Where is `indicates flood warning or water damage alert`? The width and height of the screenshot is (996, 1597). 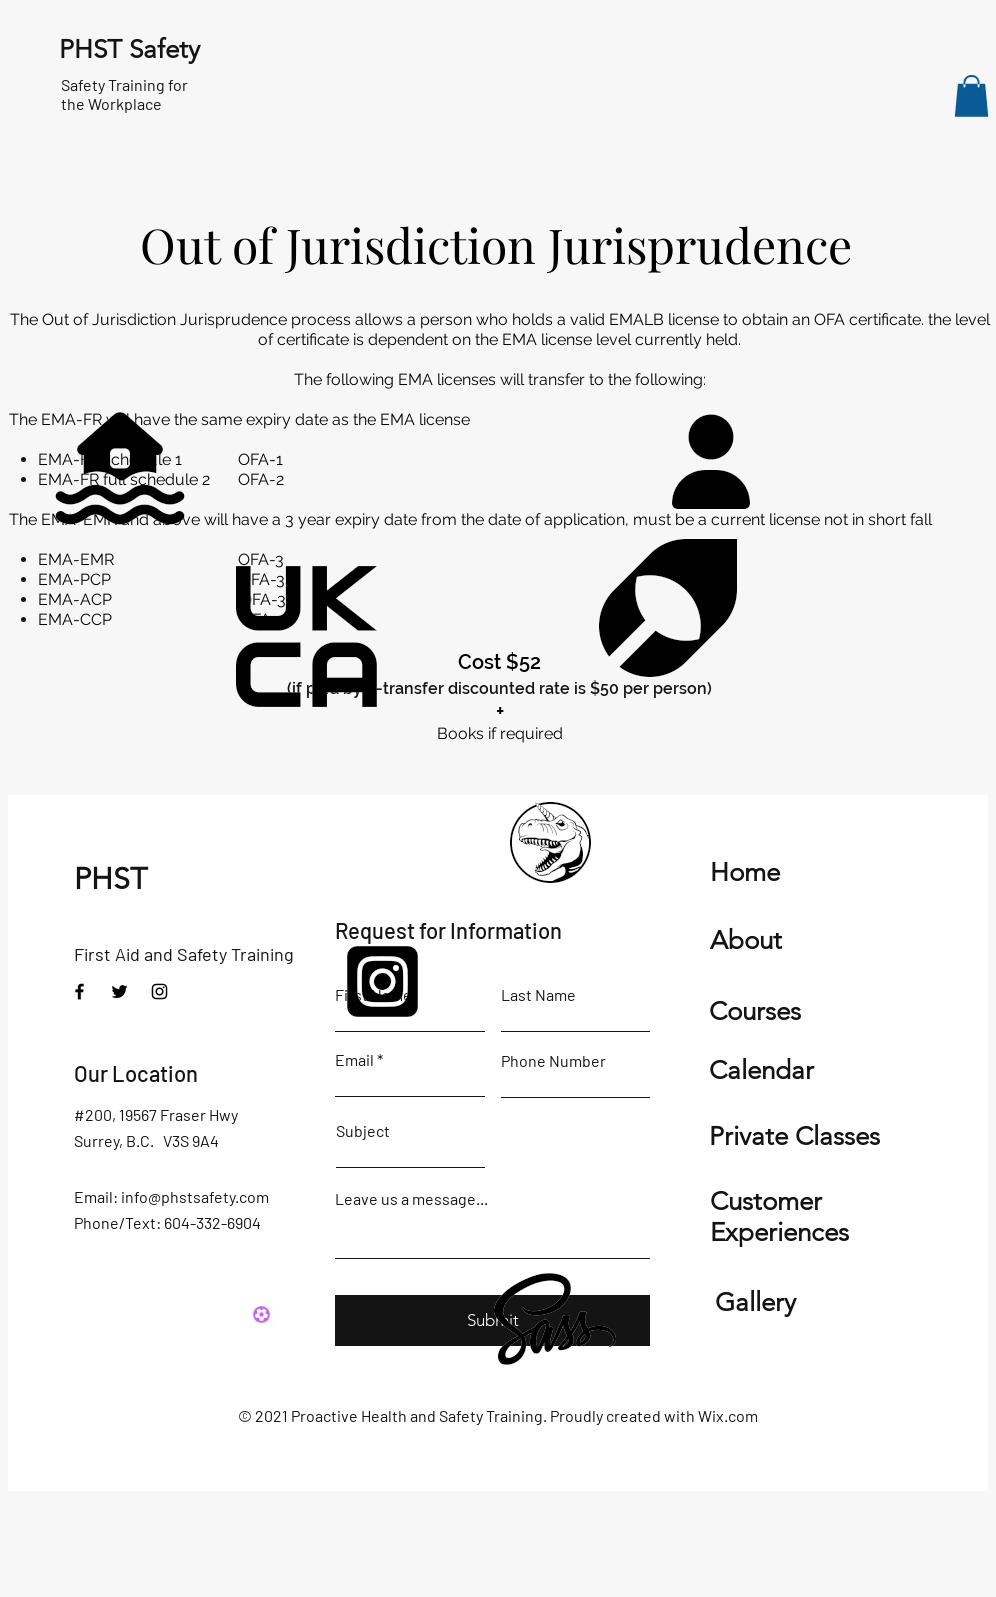 indicates flood warning or water damage alert is located at coordinates (120, 465).